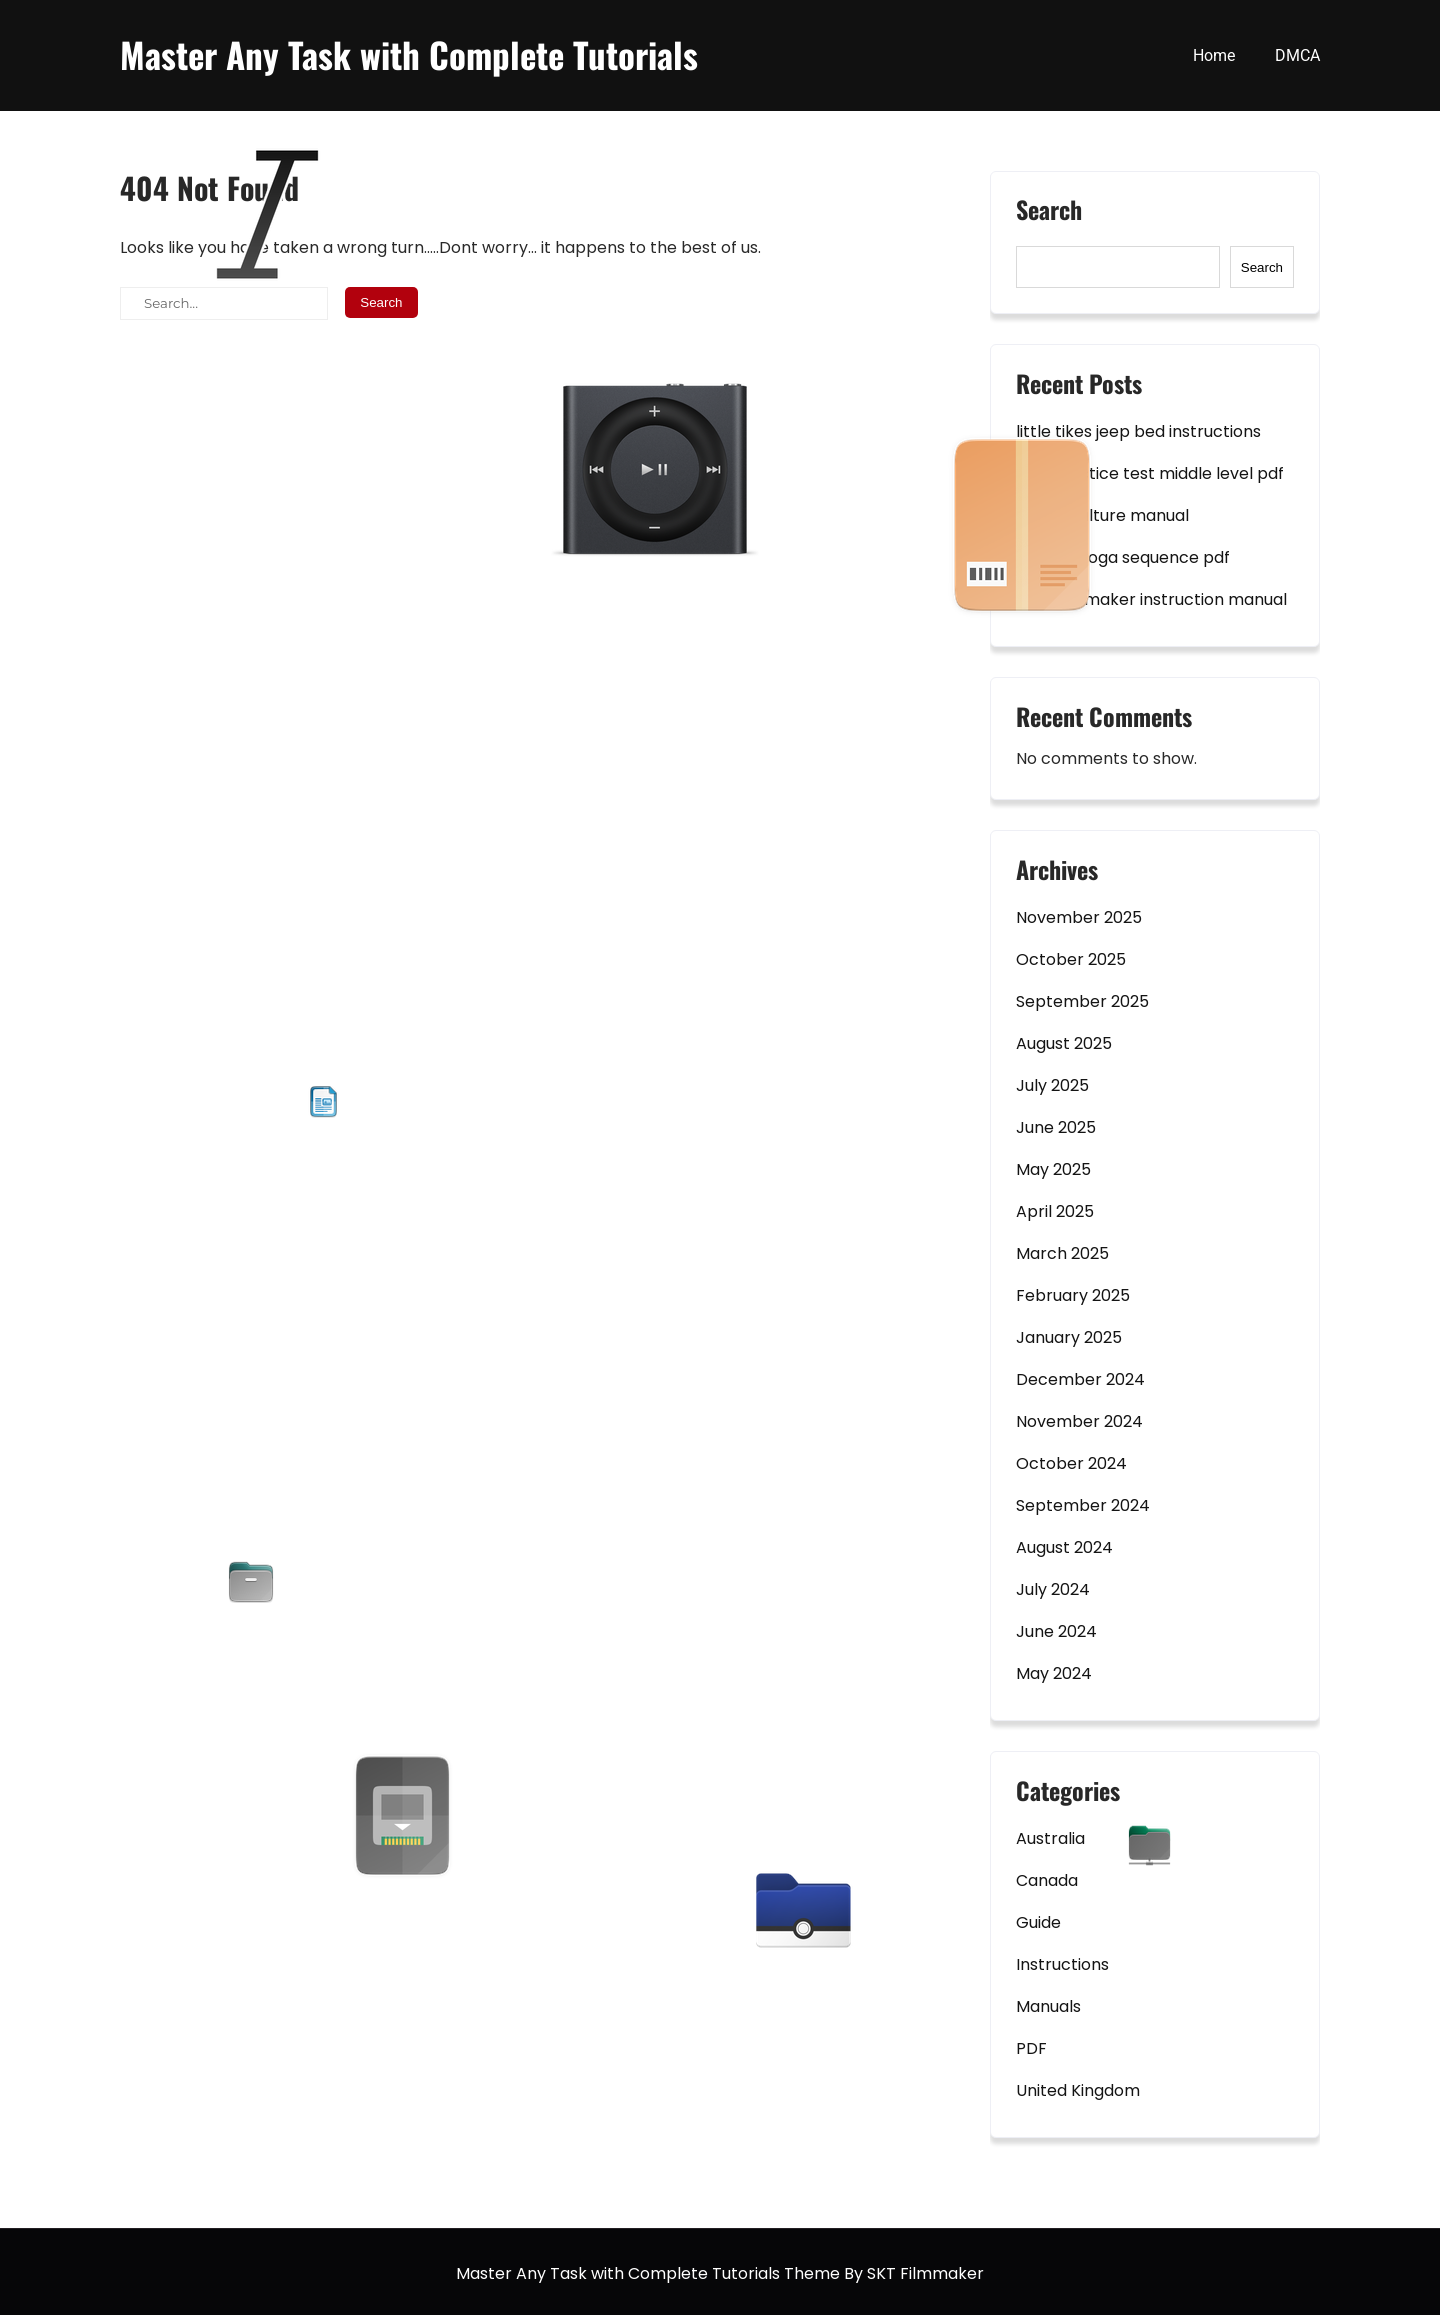  I want to click on apply italic formatting to selected text, so click(267, 214).